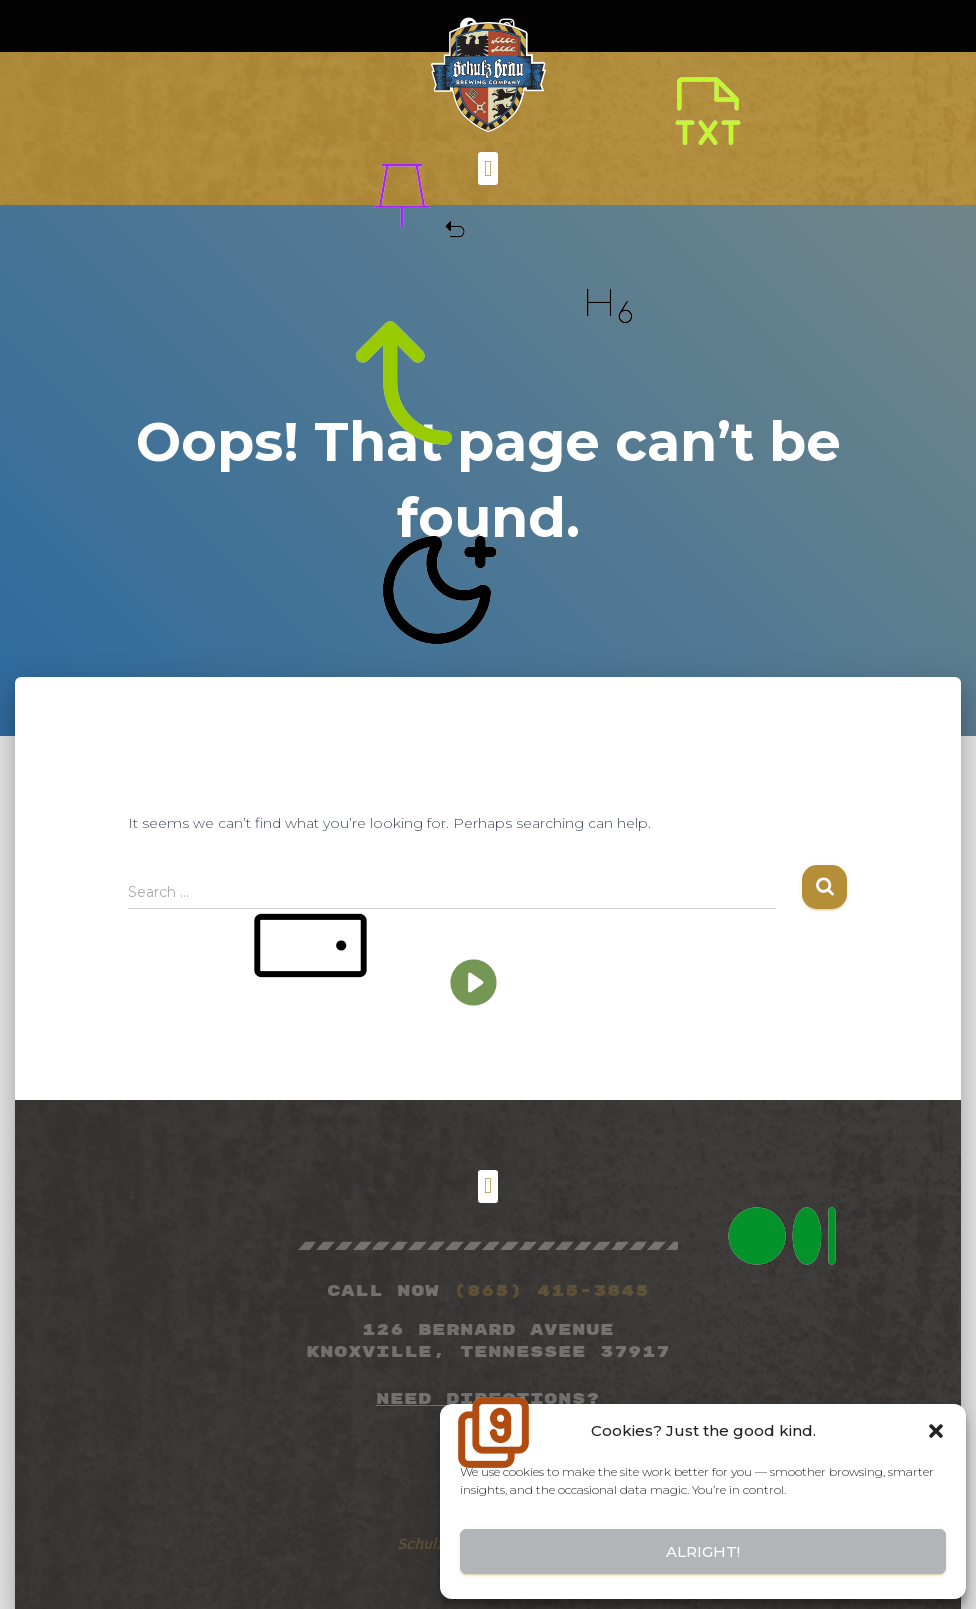 The height and width of the screenshot is (1609, 976). I want to click on view item 9 in a collection, so click(493, 1432).